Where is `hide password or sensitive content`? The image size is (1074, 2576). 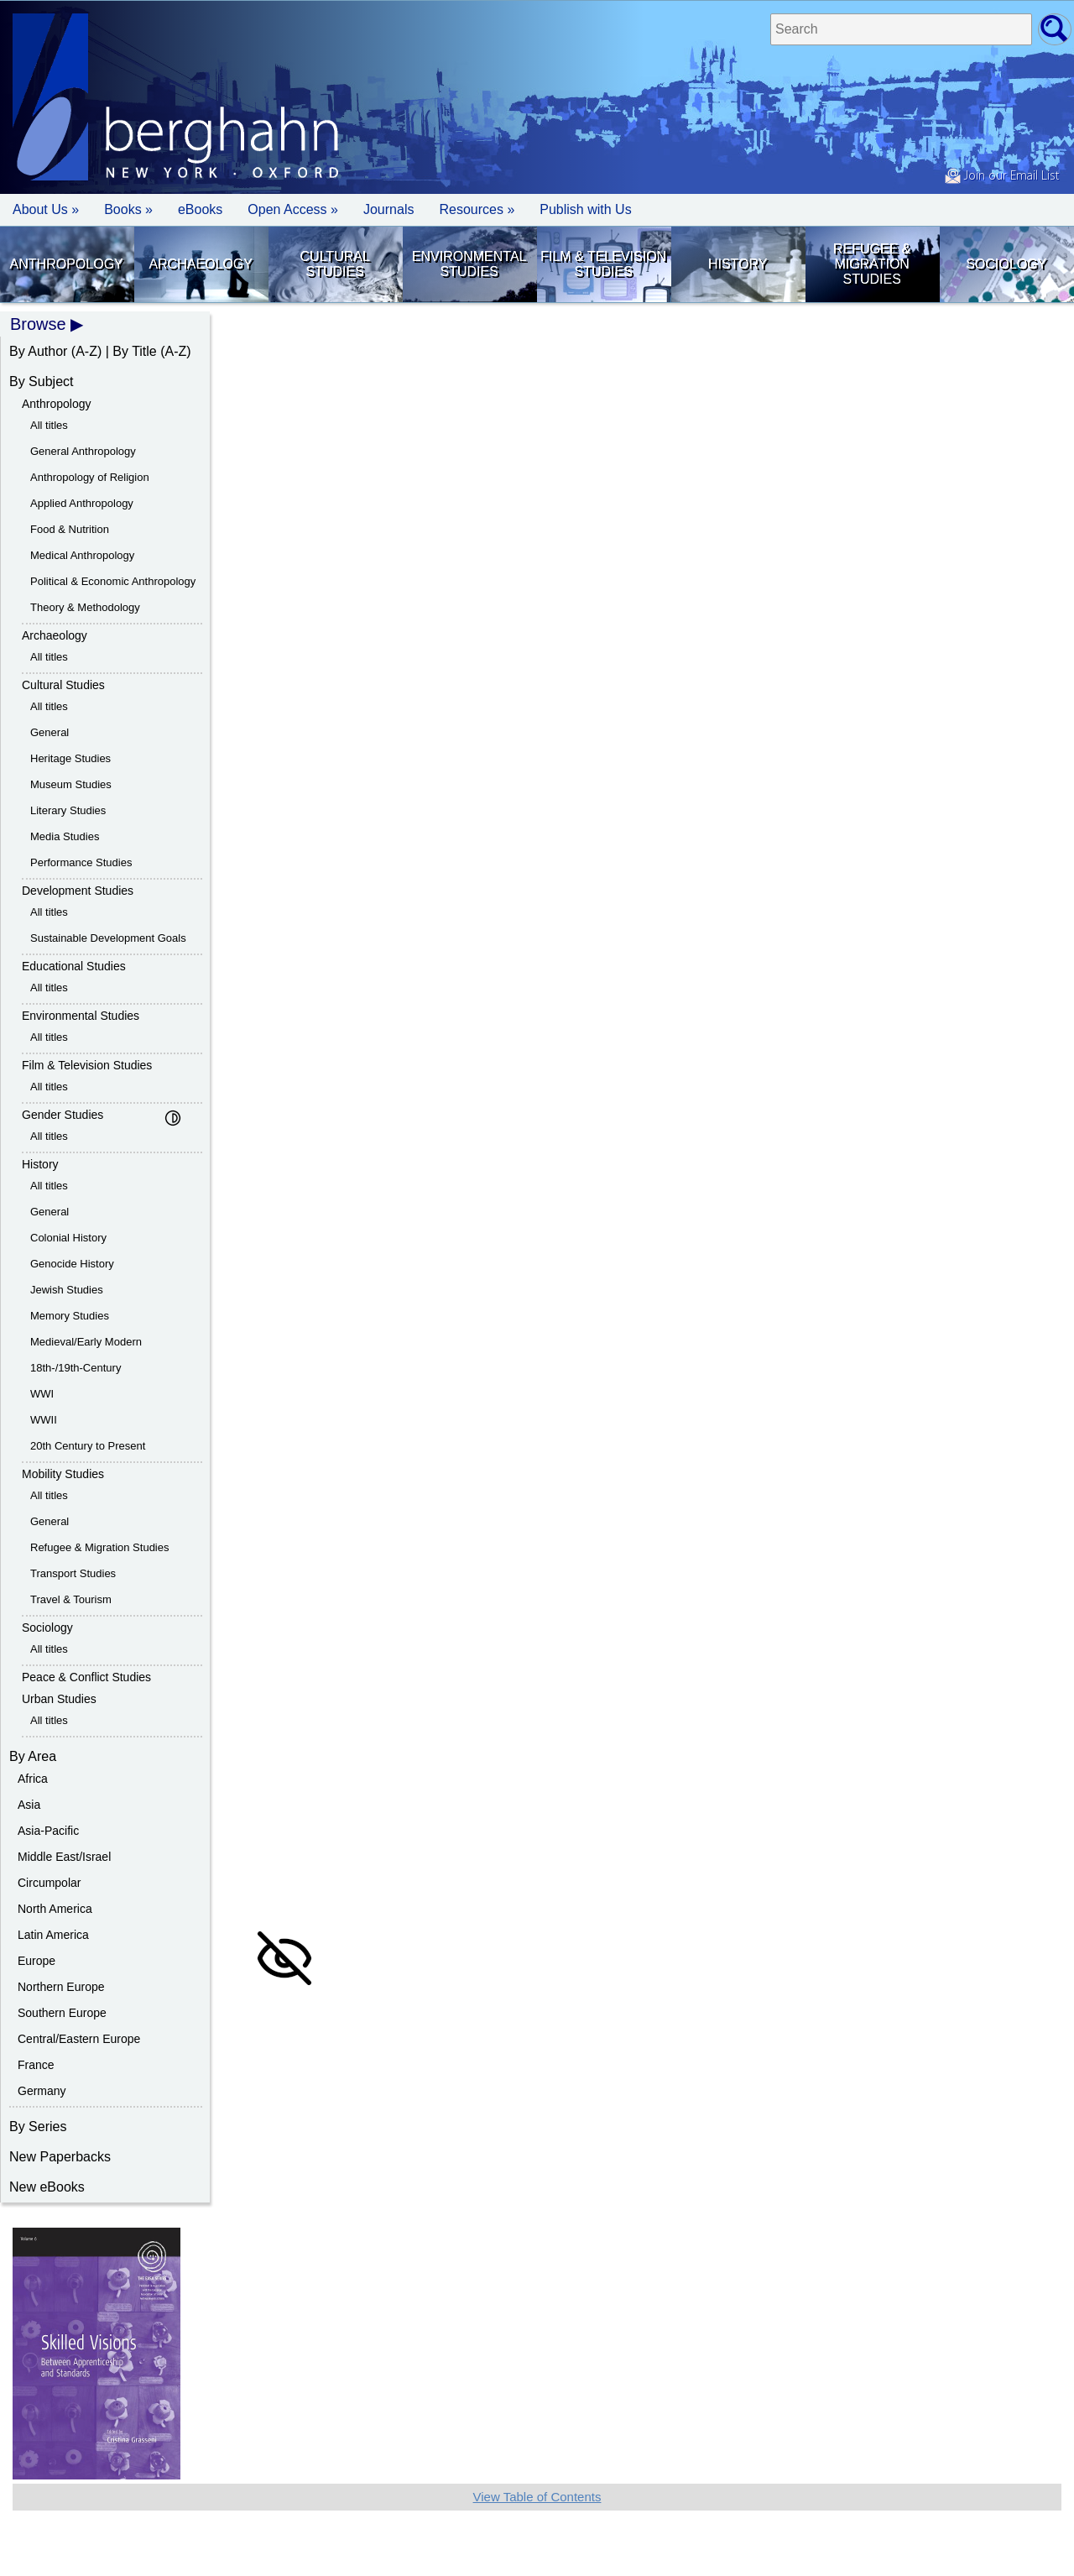 hide password or sensitive content is located at coordinates (284, 1958).